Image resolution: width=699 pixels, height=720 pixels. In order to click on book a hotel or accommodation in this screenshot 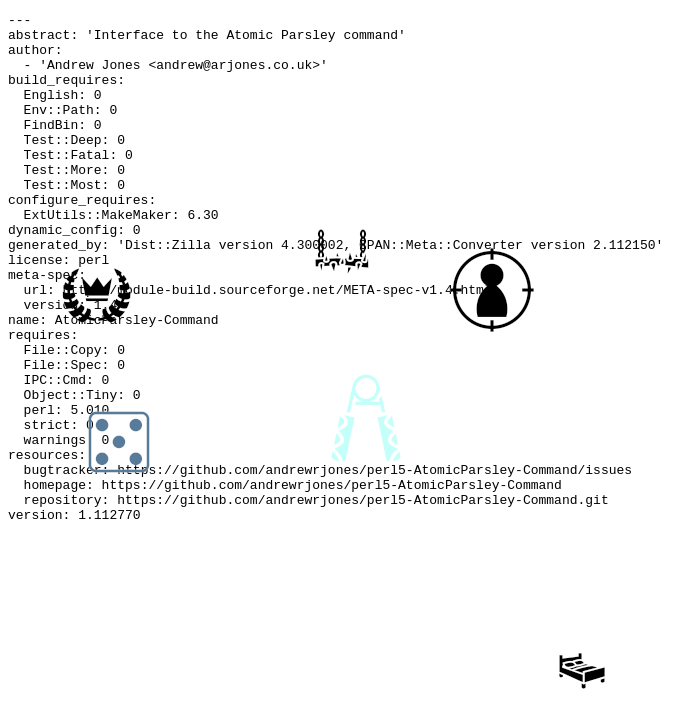, I will do `click(582, 671)`.